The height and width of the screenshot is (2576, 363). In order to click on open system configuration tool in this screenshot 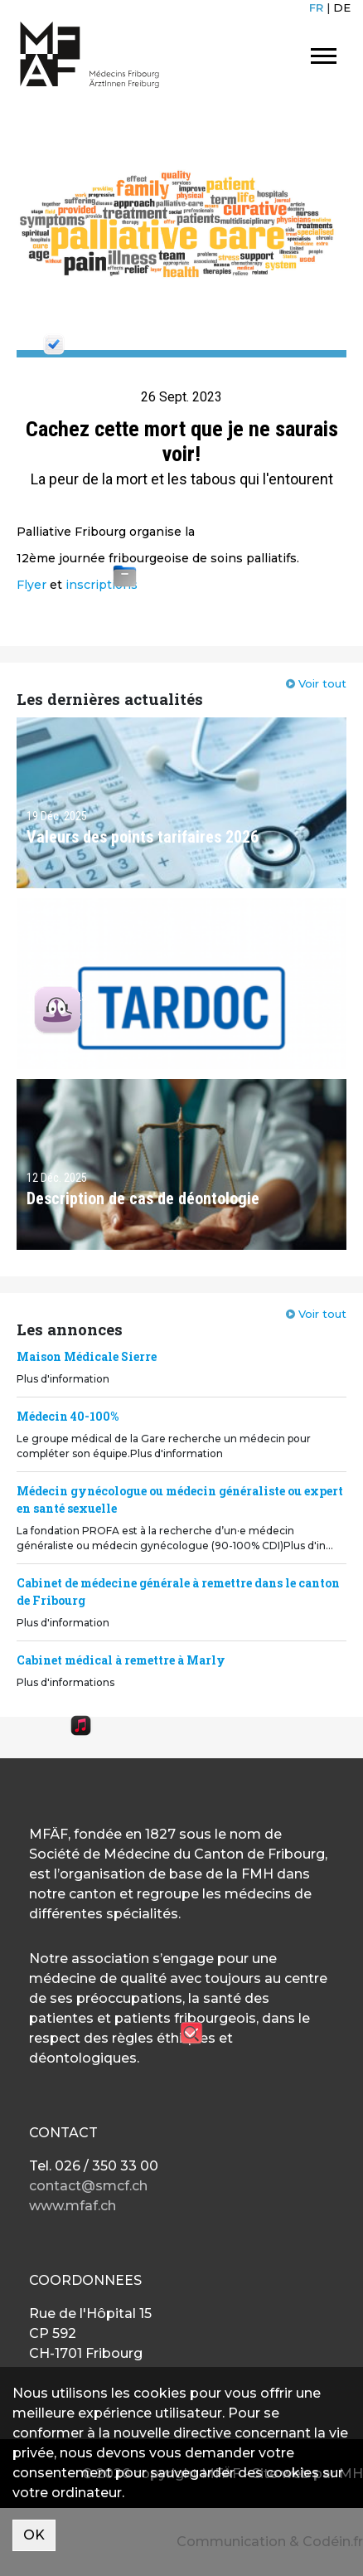, I will do `click(191, 2033)`.